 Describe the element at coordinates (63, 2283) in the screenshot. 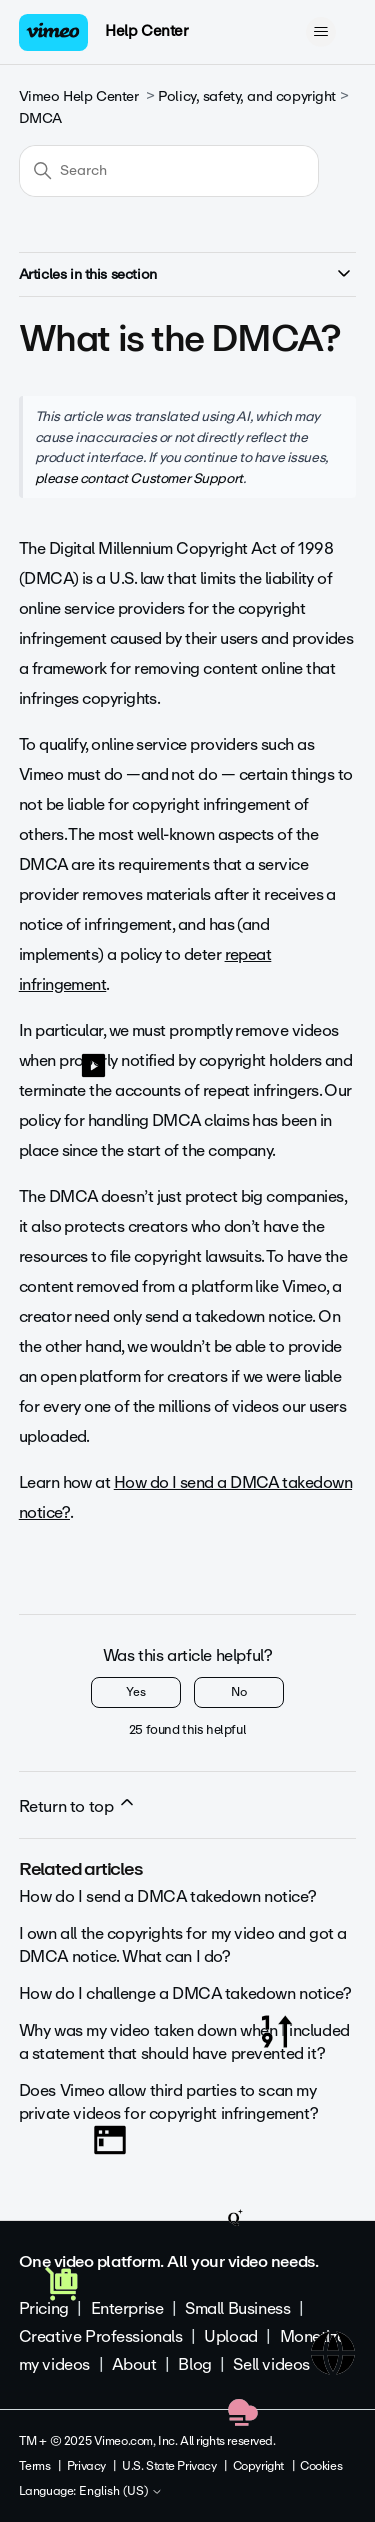

I see `access luggage or baggage services` at that location.